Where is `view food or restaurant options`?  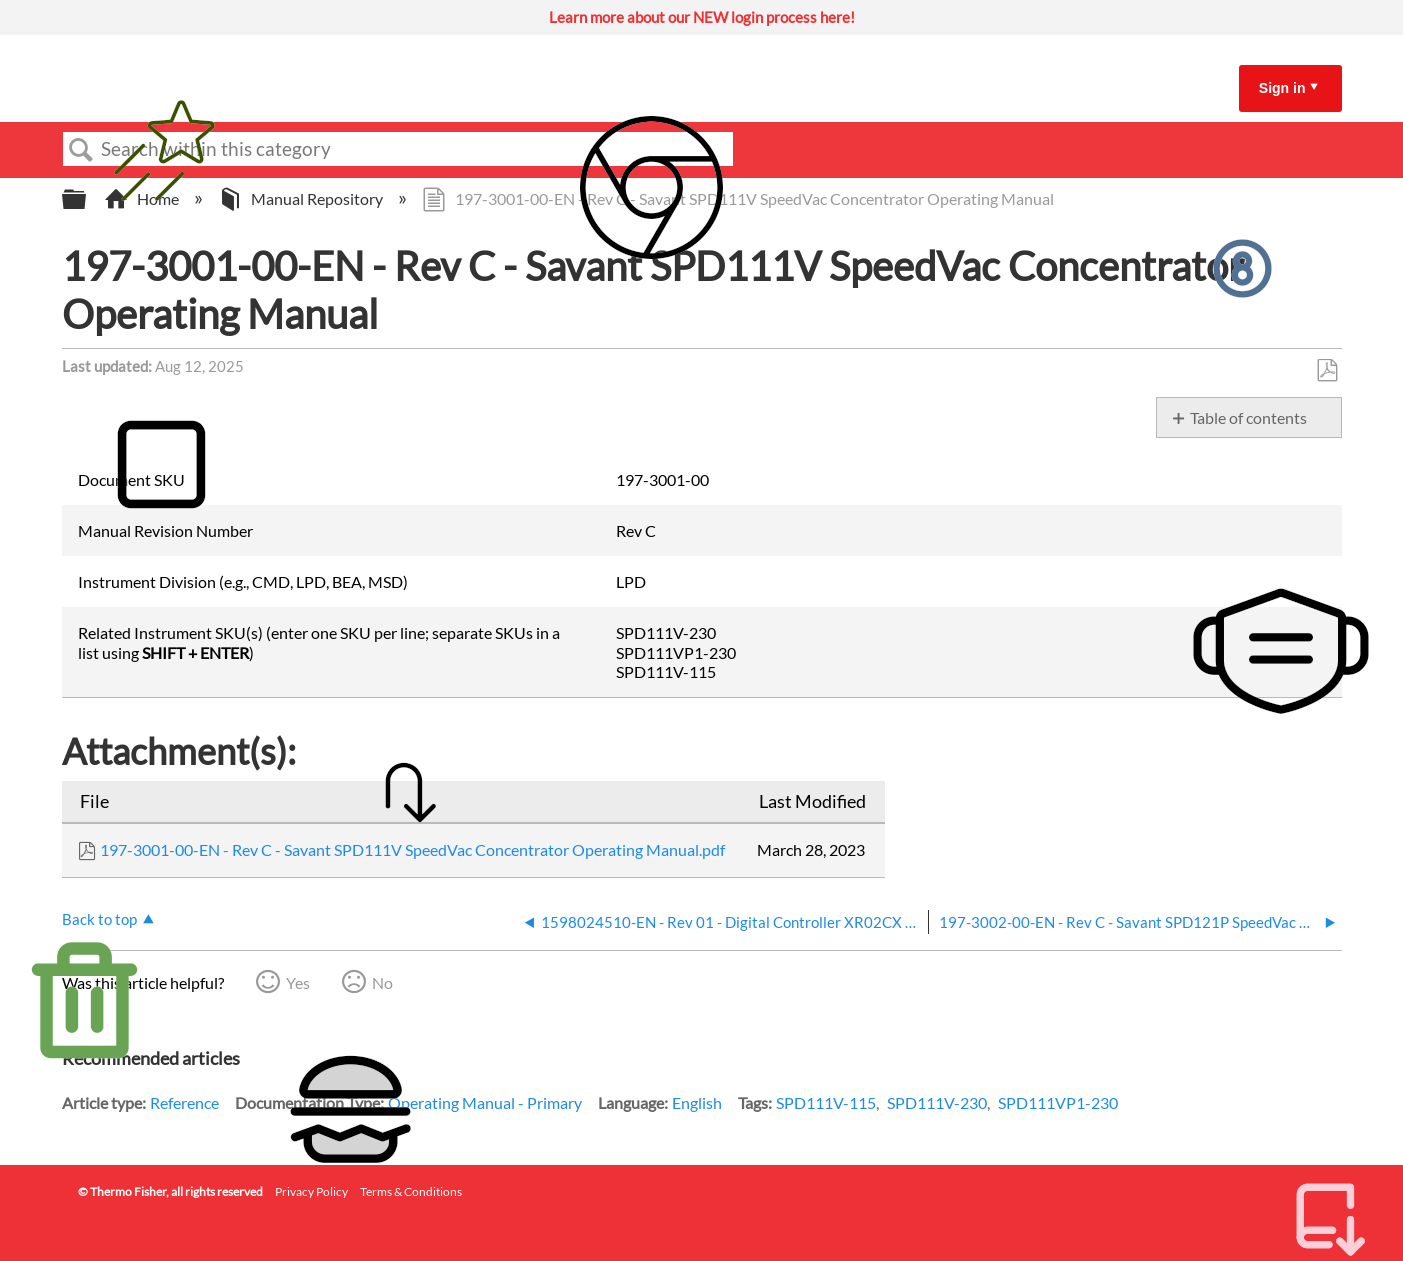 view food or restaurant options is located at coordinates (350, 1111).